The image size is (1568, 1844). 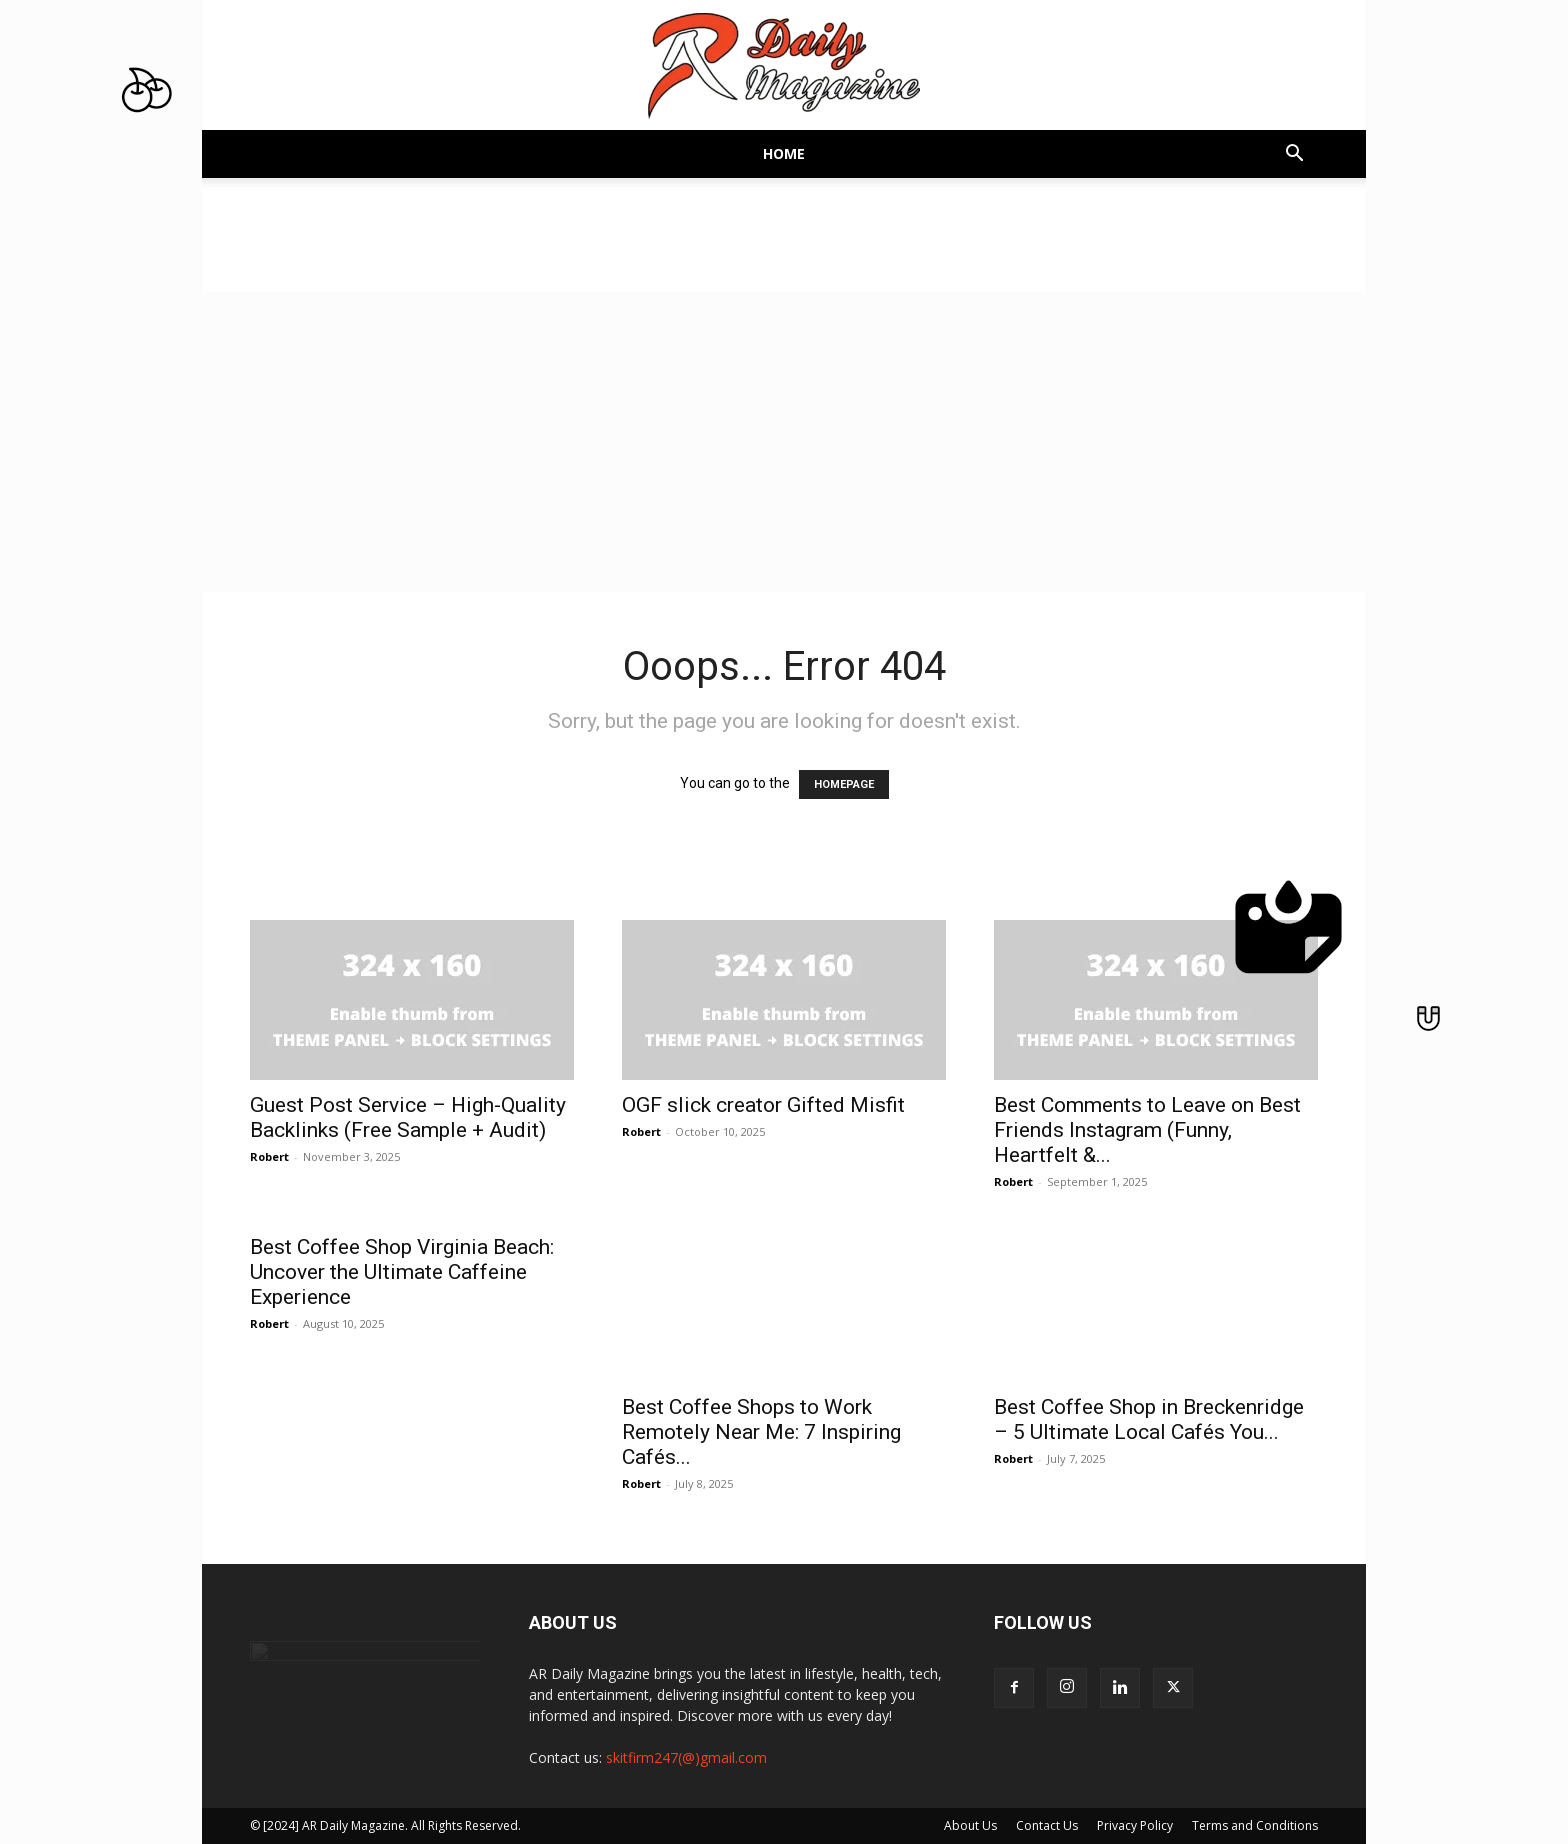 What do you see at coordinates (1288, 933) in the screenshot?
I see `indicates waterproof or water-resistant covering` at bounding box center [1288, 933].